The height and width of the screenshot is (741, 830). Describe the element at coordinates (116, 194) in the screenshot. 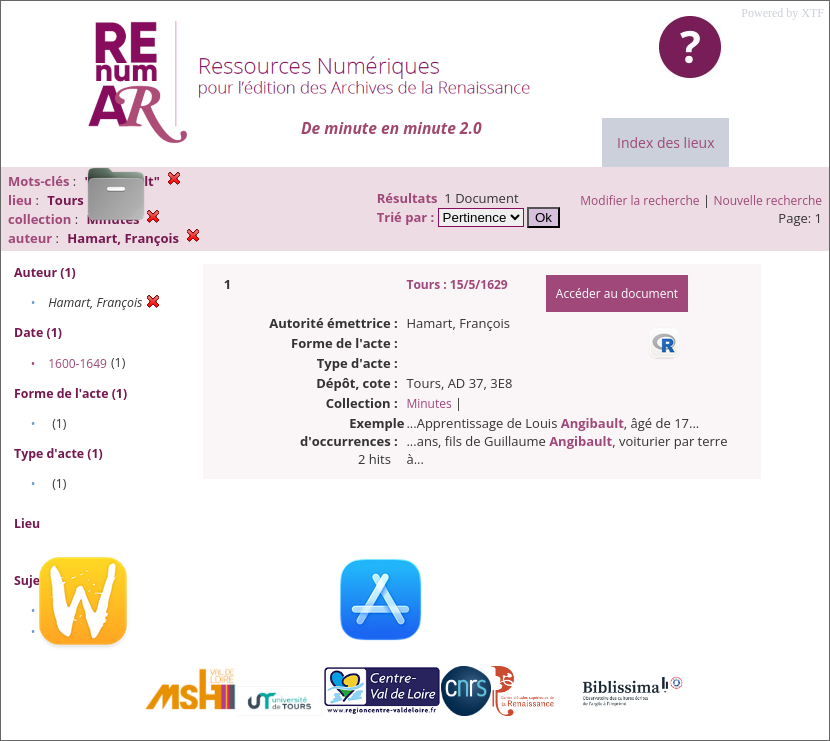

I see `open file manager application` at that location.